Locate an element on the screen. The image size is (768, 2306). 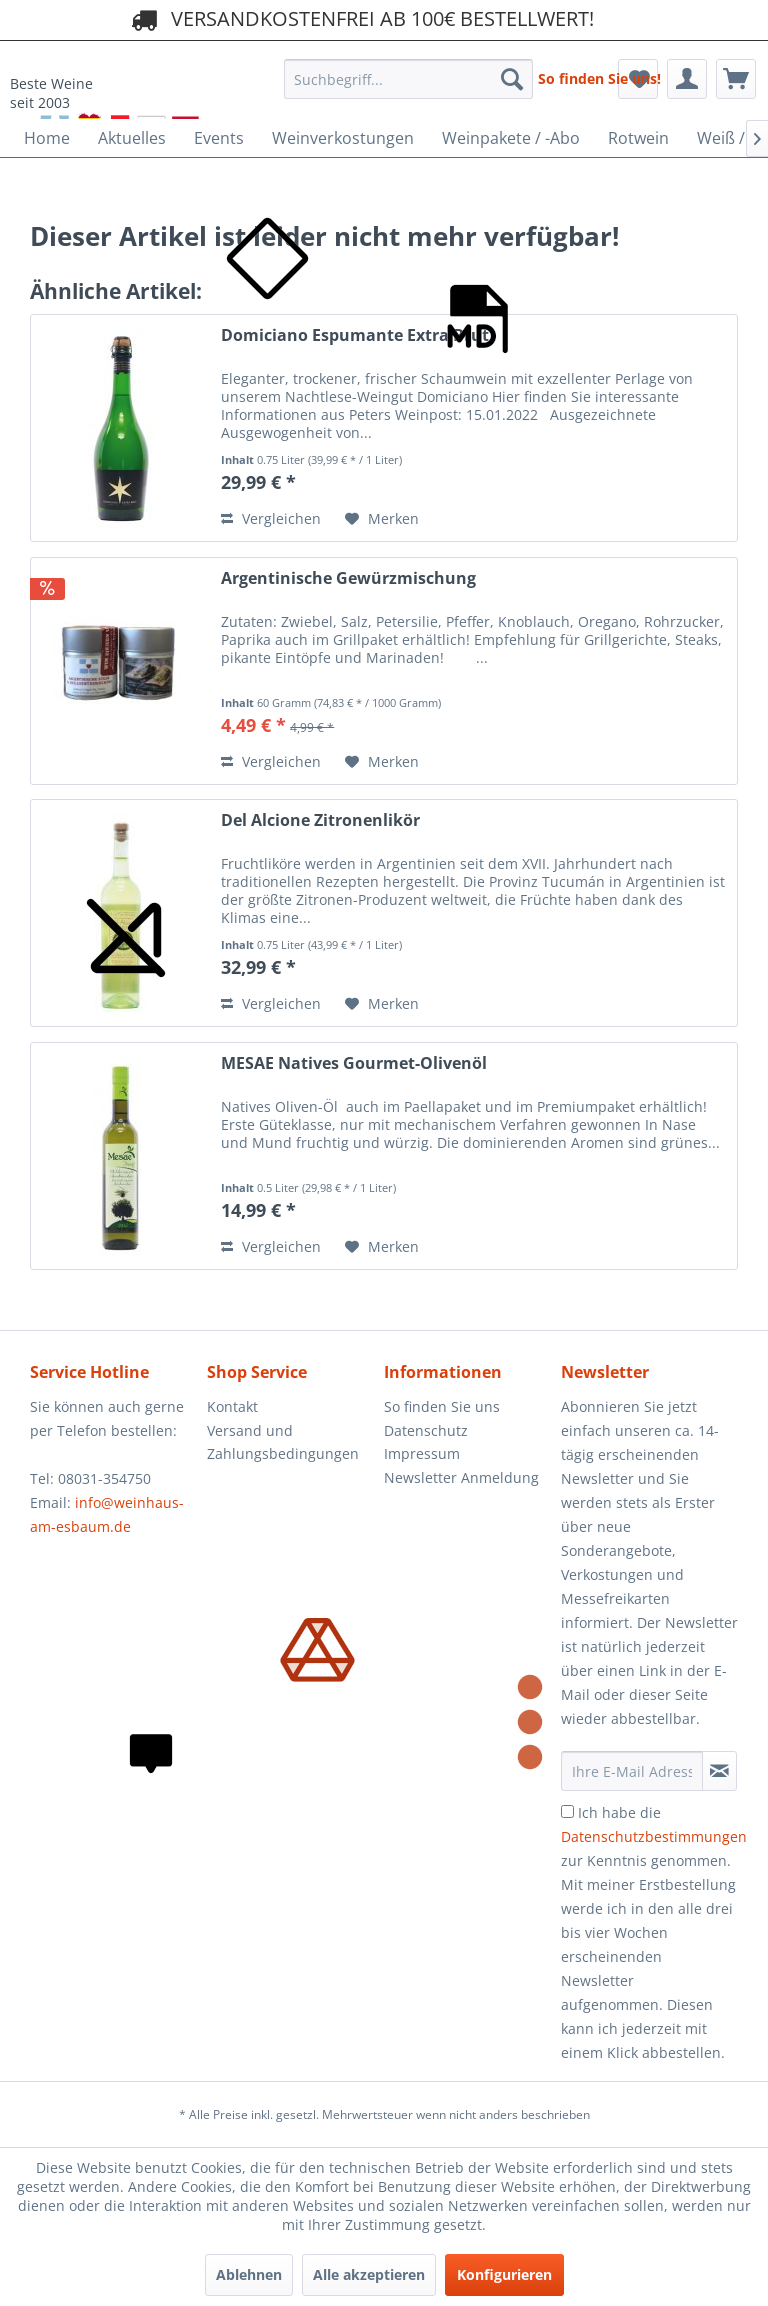
open chat or messaging is located at coordinates (151, 1752).